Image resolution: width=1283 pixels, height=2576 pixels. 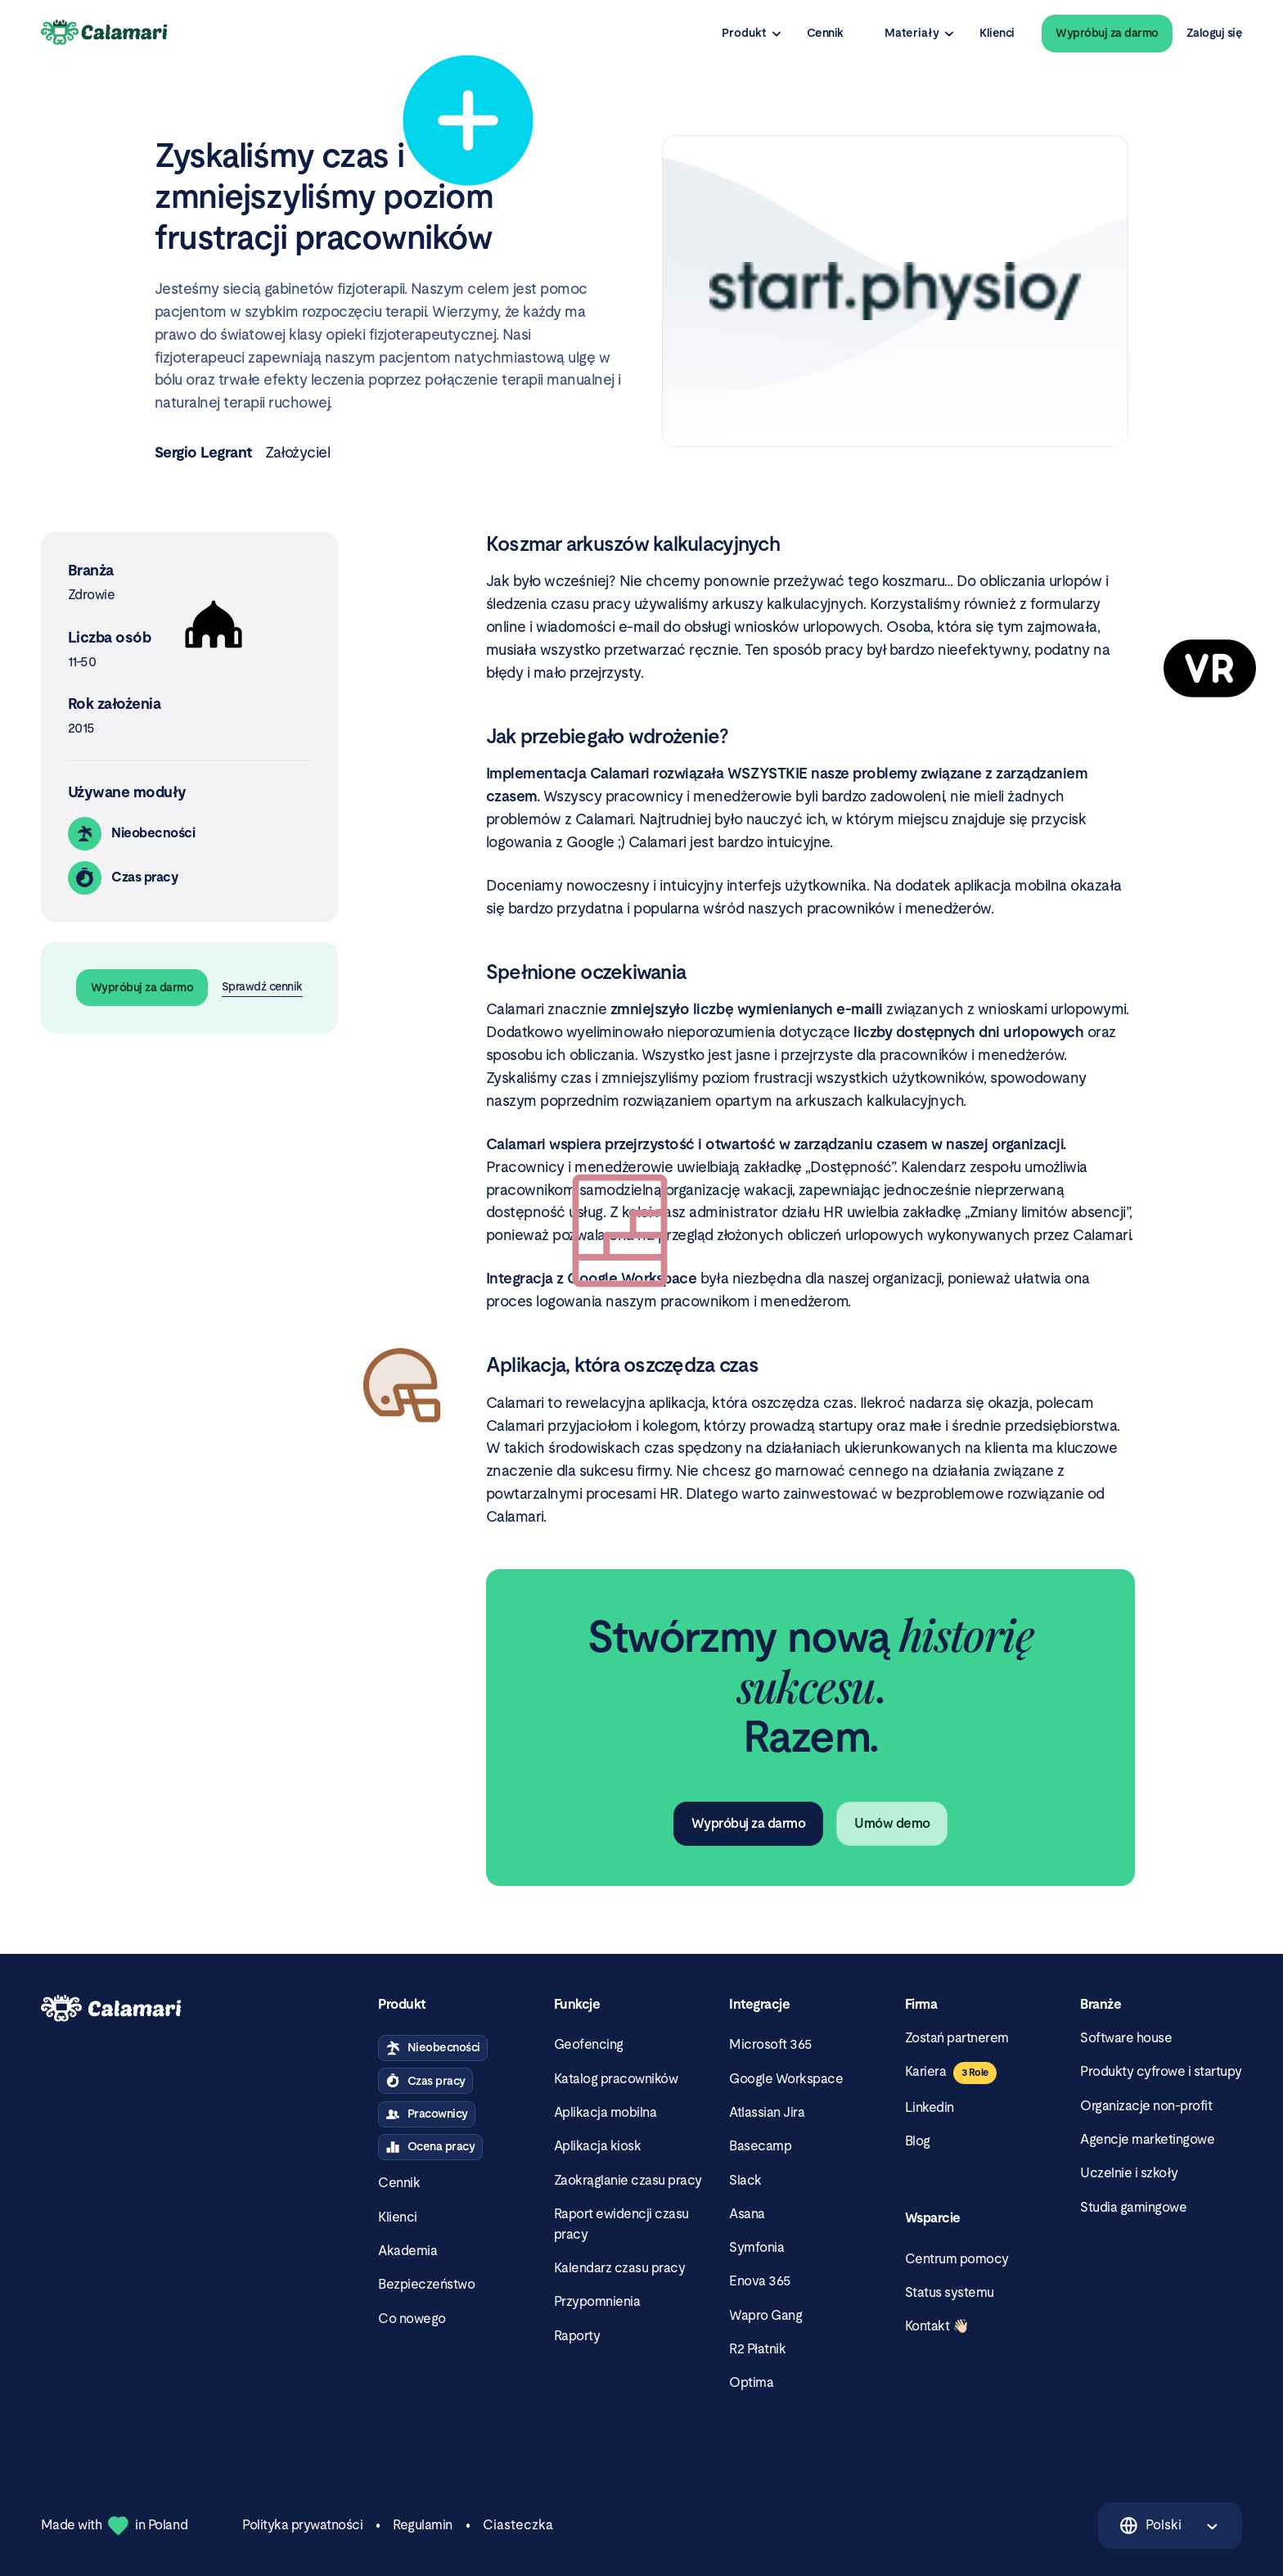 What do you see at coordinates (1209, 668) in the screenshot?
I see `access virtual reality mode or settings` at bounding box center [1209, 668].